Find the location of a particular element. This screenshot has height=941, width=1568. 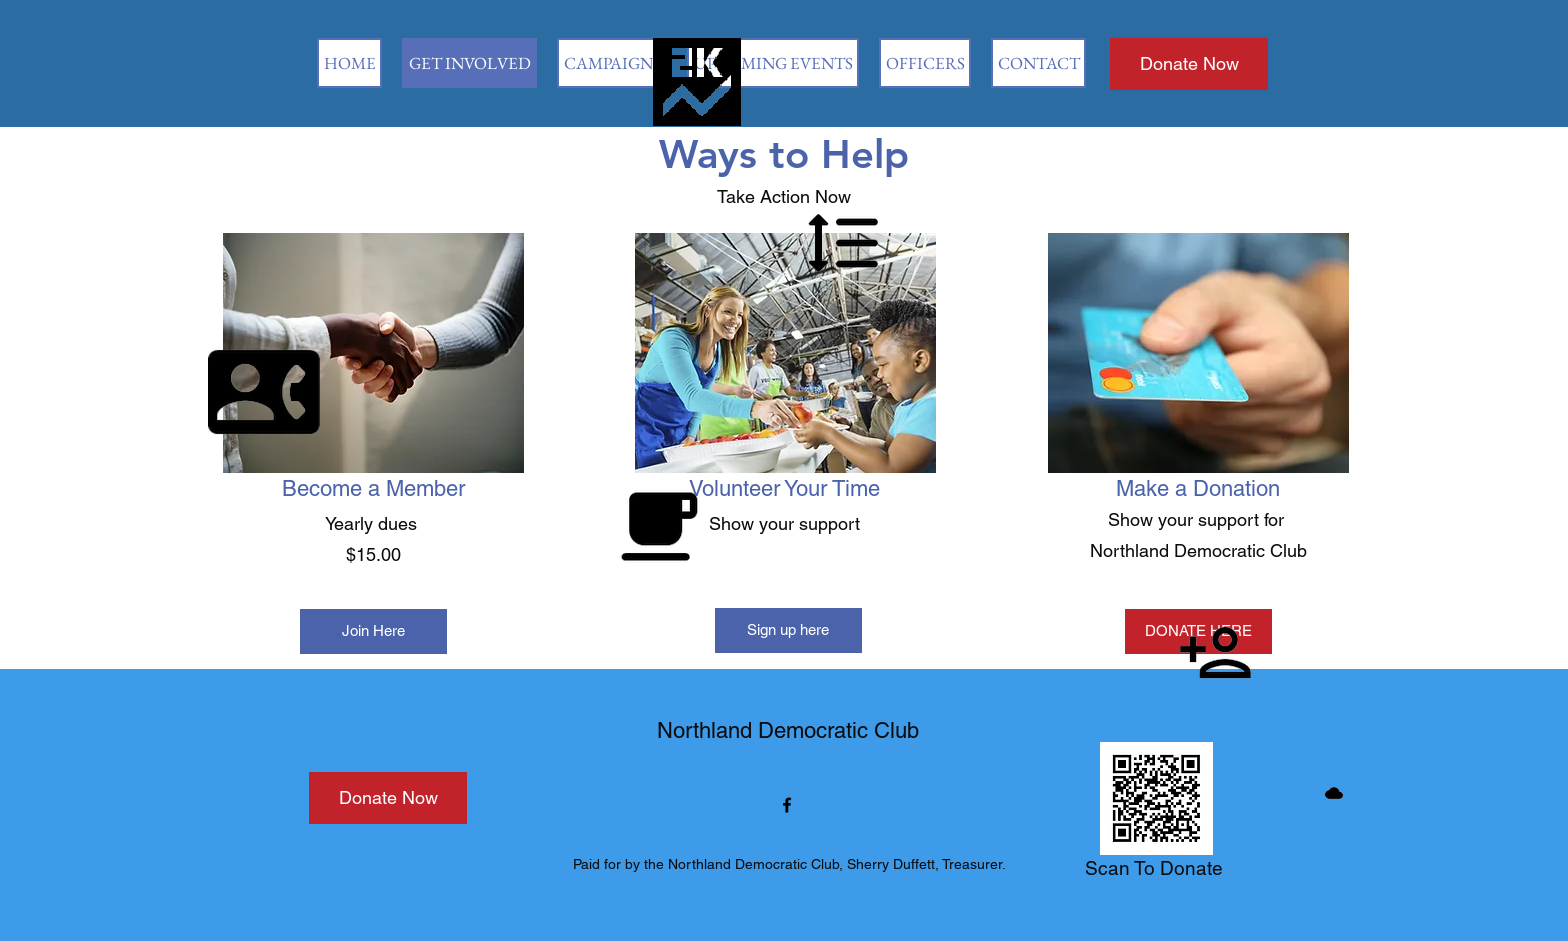

find nearby coffee shops or cafes is located at coordinates (659, 526).